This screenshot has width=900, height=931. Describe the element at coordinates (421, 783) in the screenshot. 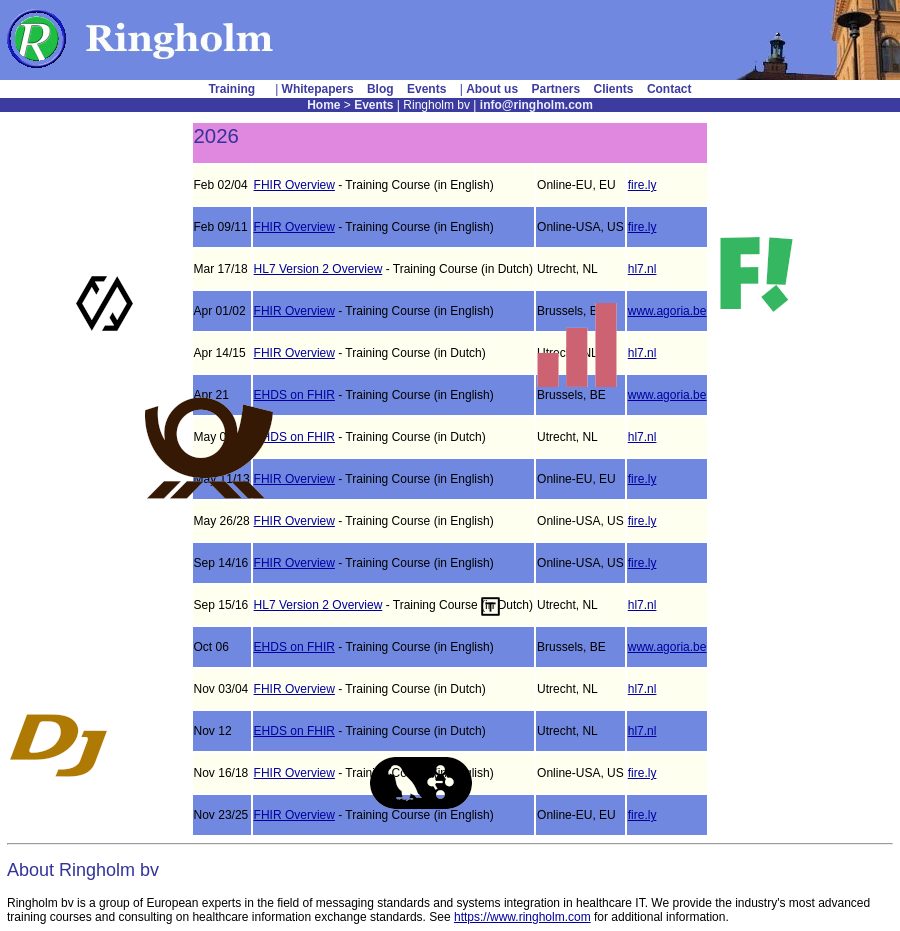

I see `LangGraph platform or integration` at that location.